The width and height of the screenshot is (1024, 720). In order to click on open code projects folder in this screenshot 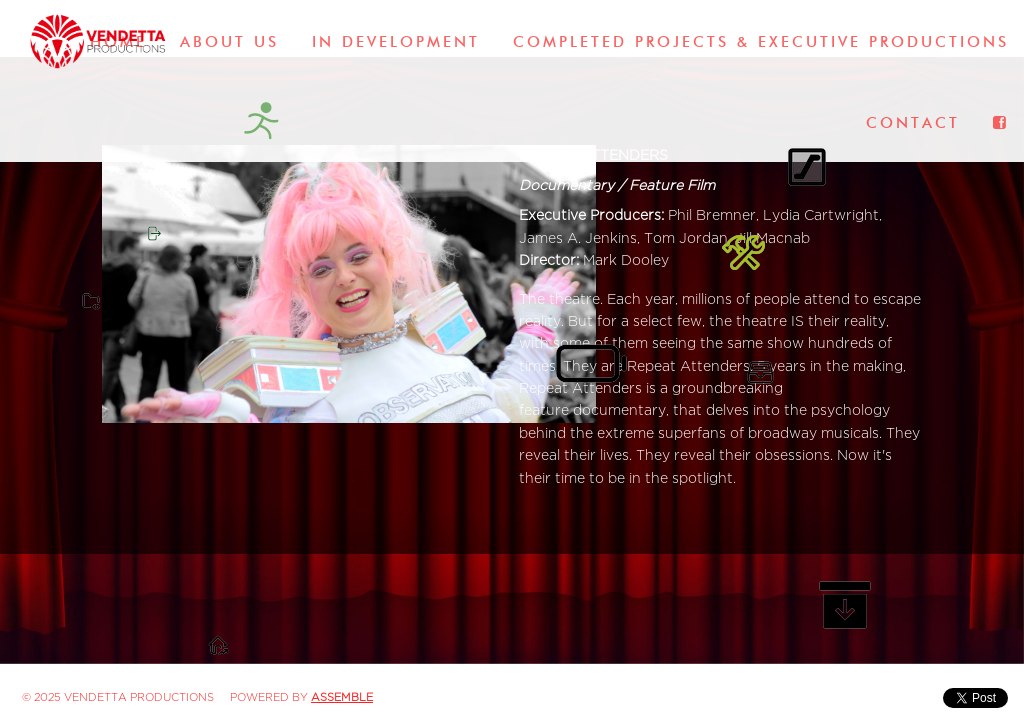, I will do `click(91, 301)`.